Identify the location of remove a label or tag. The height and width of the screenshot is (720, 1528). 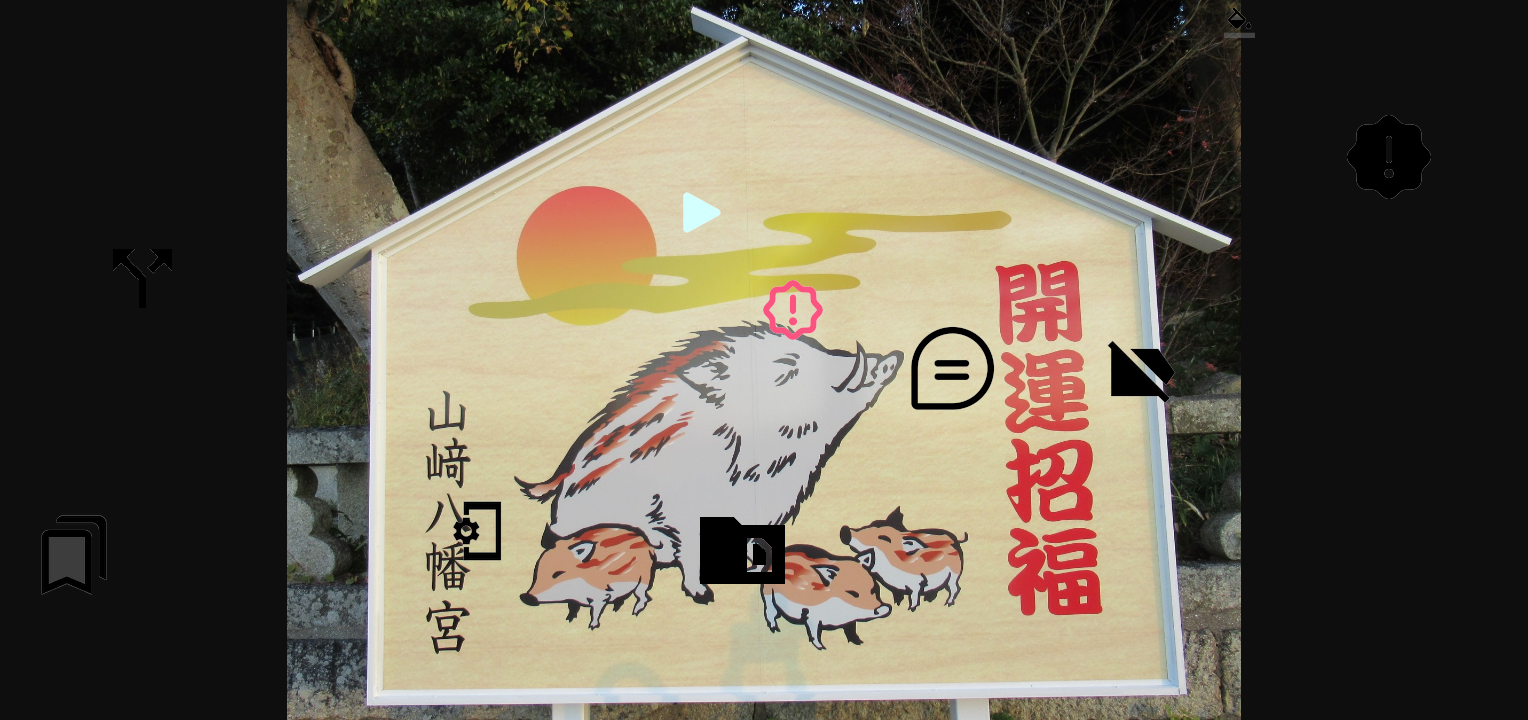
(1141, 372).